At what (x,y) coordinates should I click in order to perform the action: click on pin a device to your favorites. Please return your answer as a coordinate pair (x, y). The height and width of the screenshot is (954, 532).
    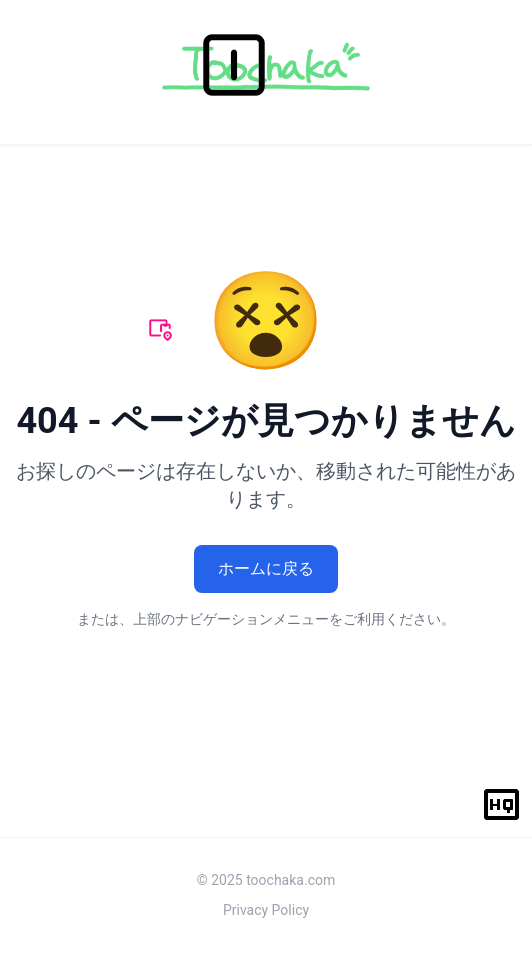
    Looking at the image, I should click on (160, 329).